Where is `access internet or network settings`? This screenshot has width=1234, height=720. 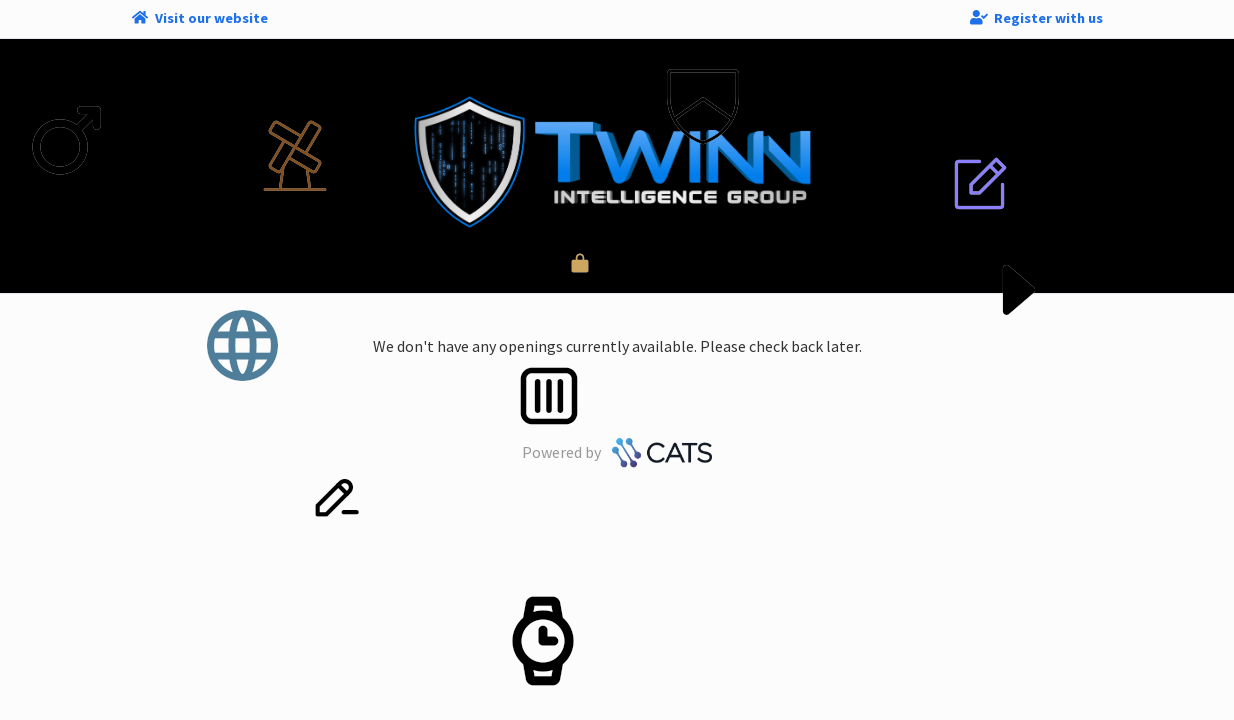 access internet or network settings is located at coordinates (242, 345).